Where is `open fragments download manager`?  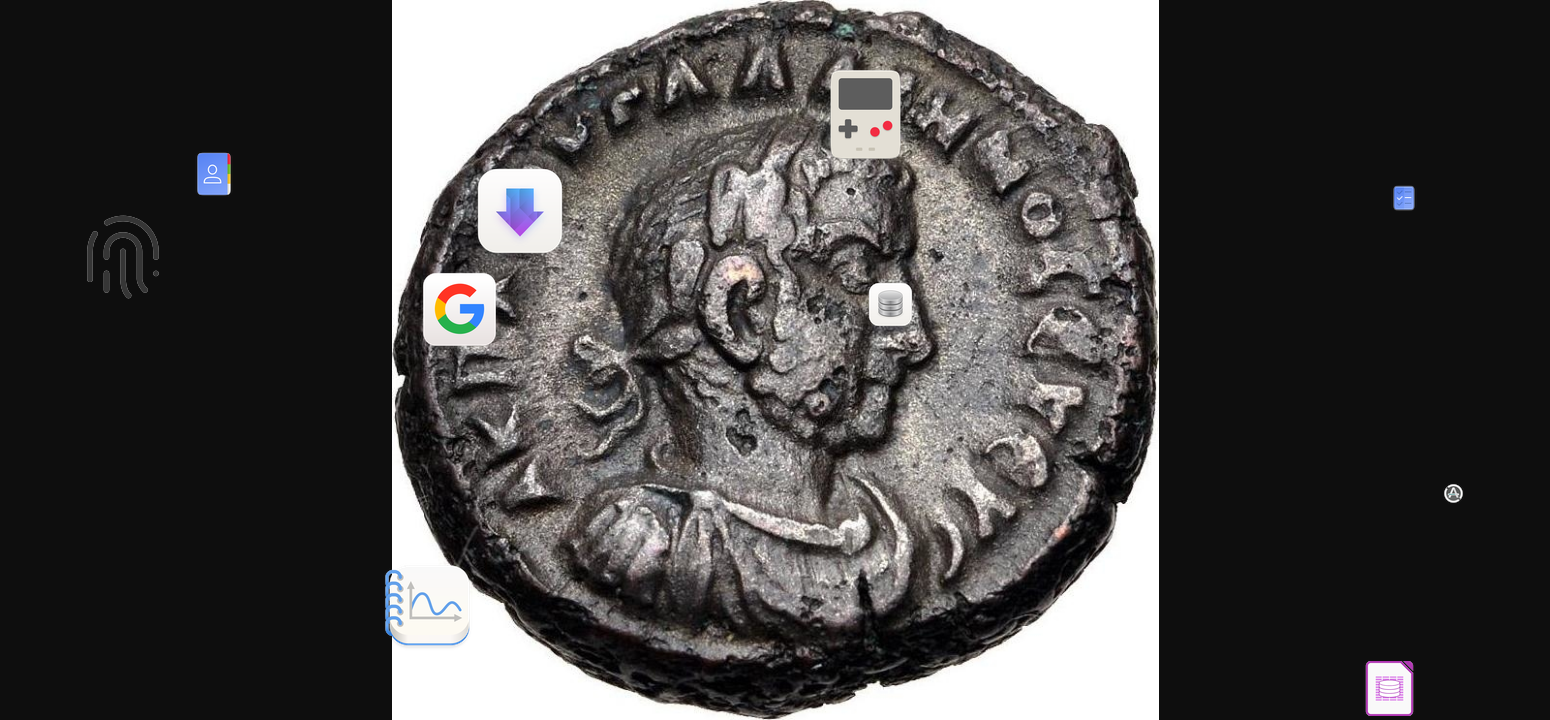
open fragments download manager is located at coordinates (520, 211).